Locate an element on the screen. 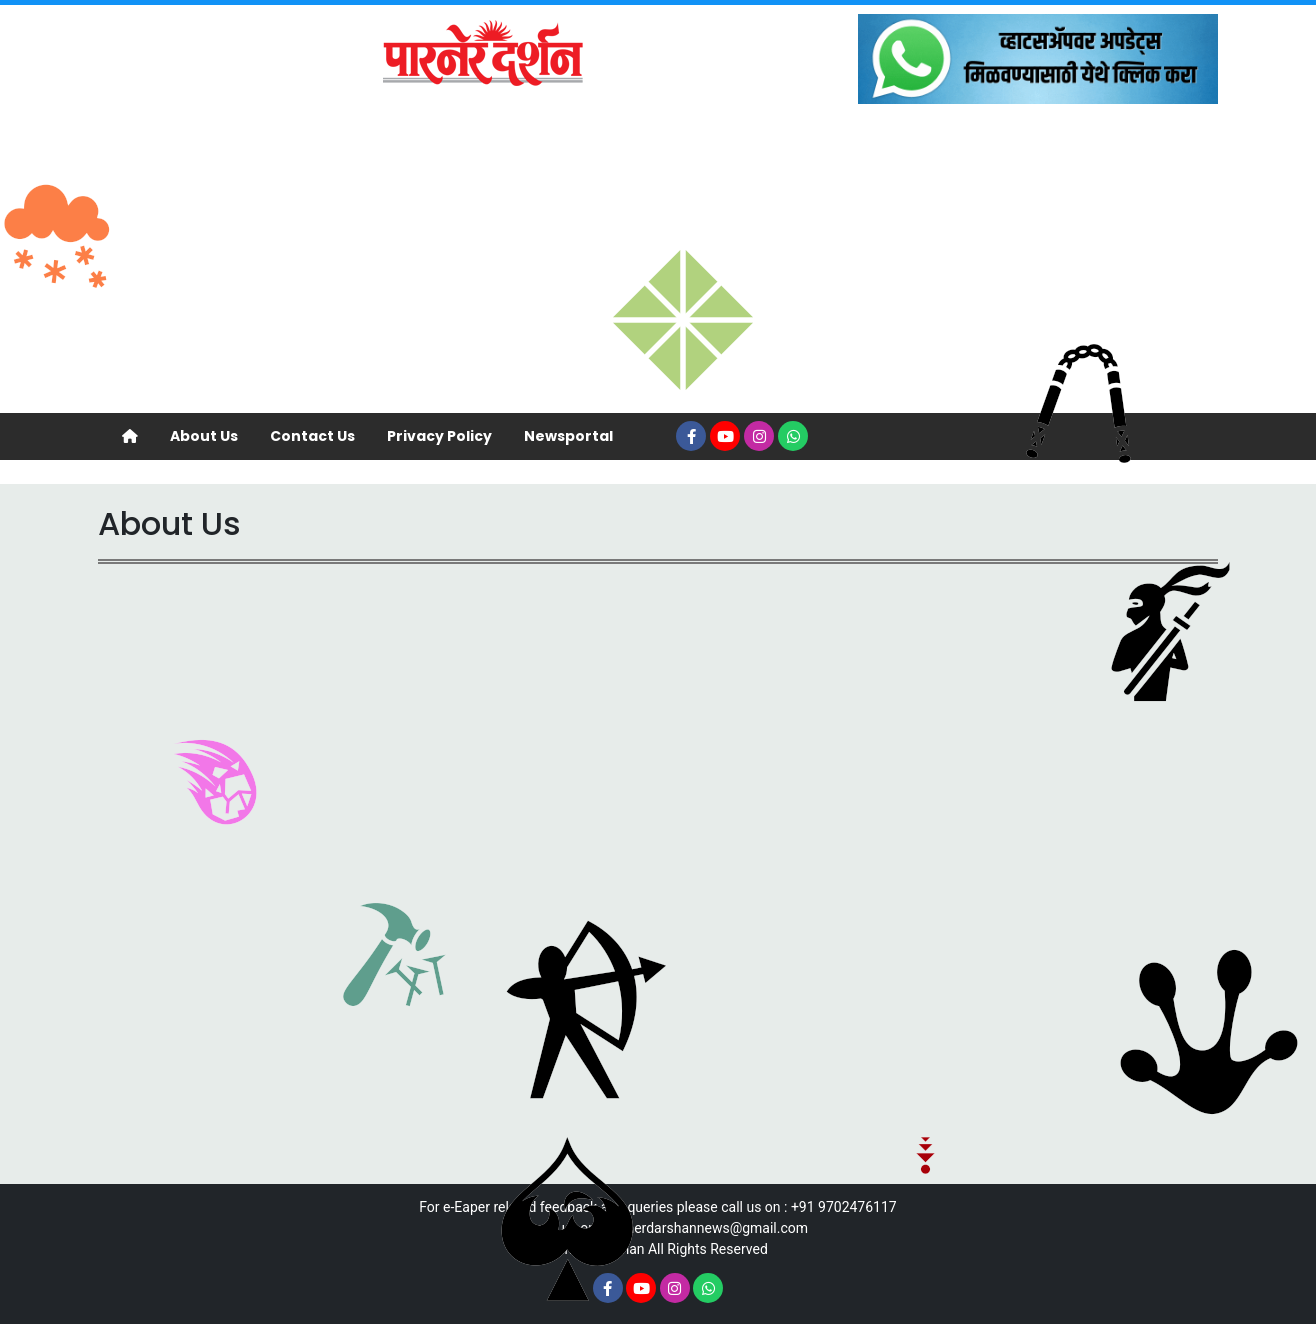 The height and width of the screenshot is (1324, 1316). indicates snowy weather conditions is located at coordinates (56, 236).